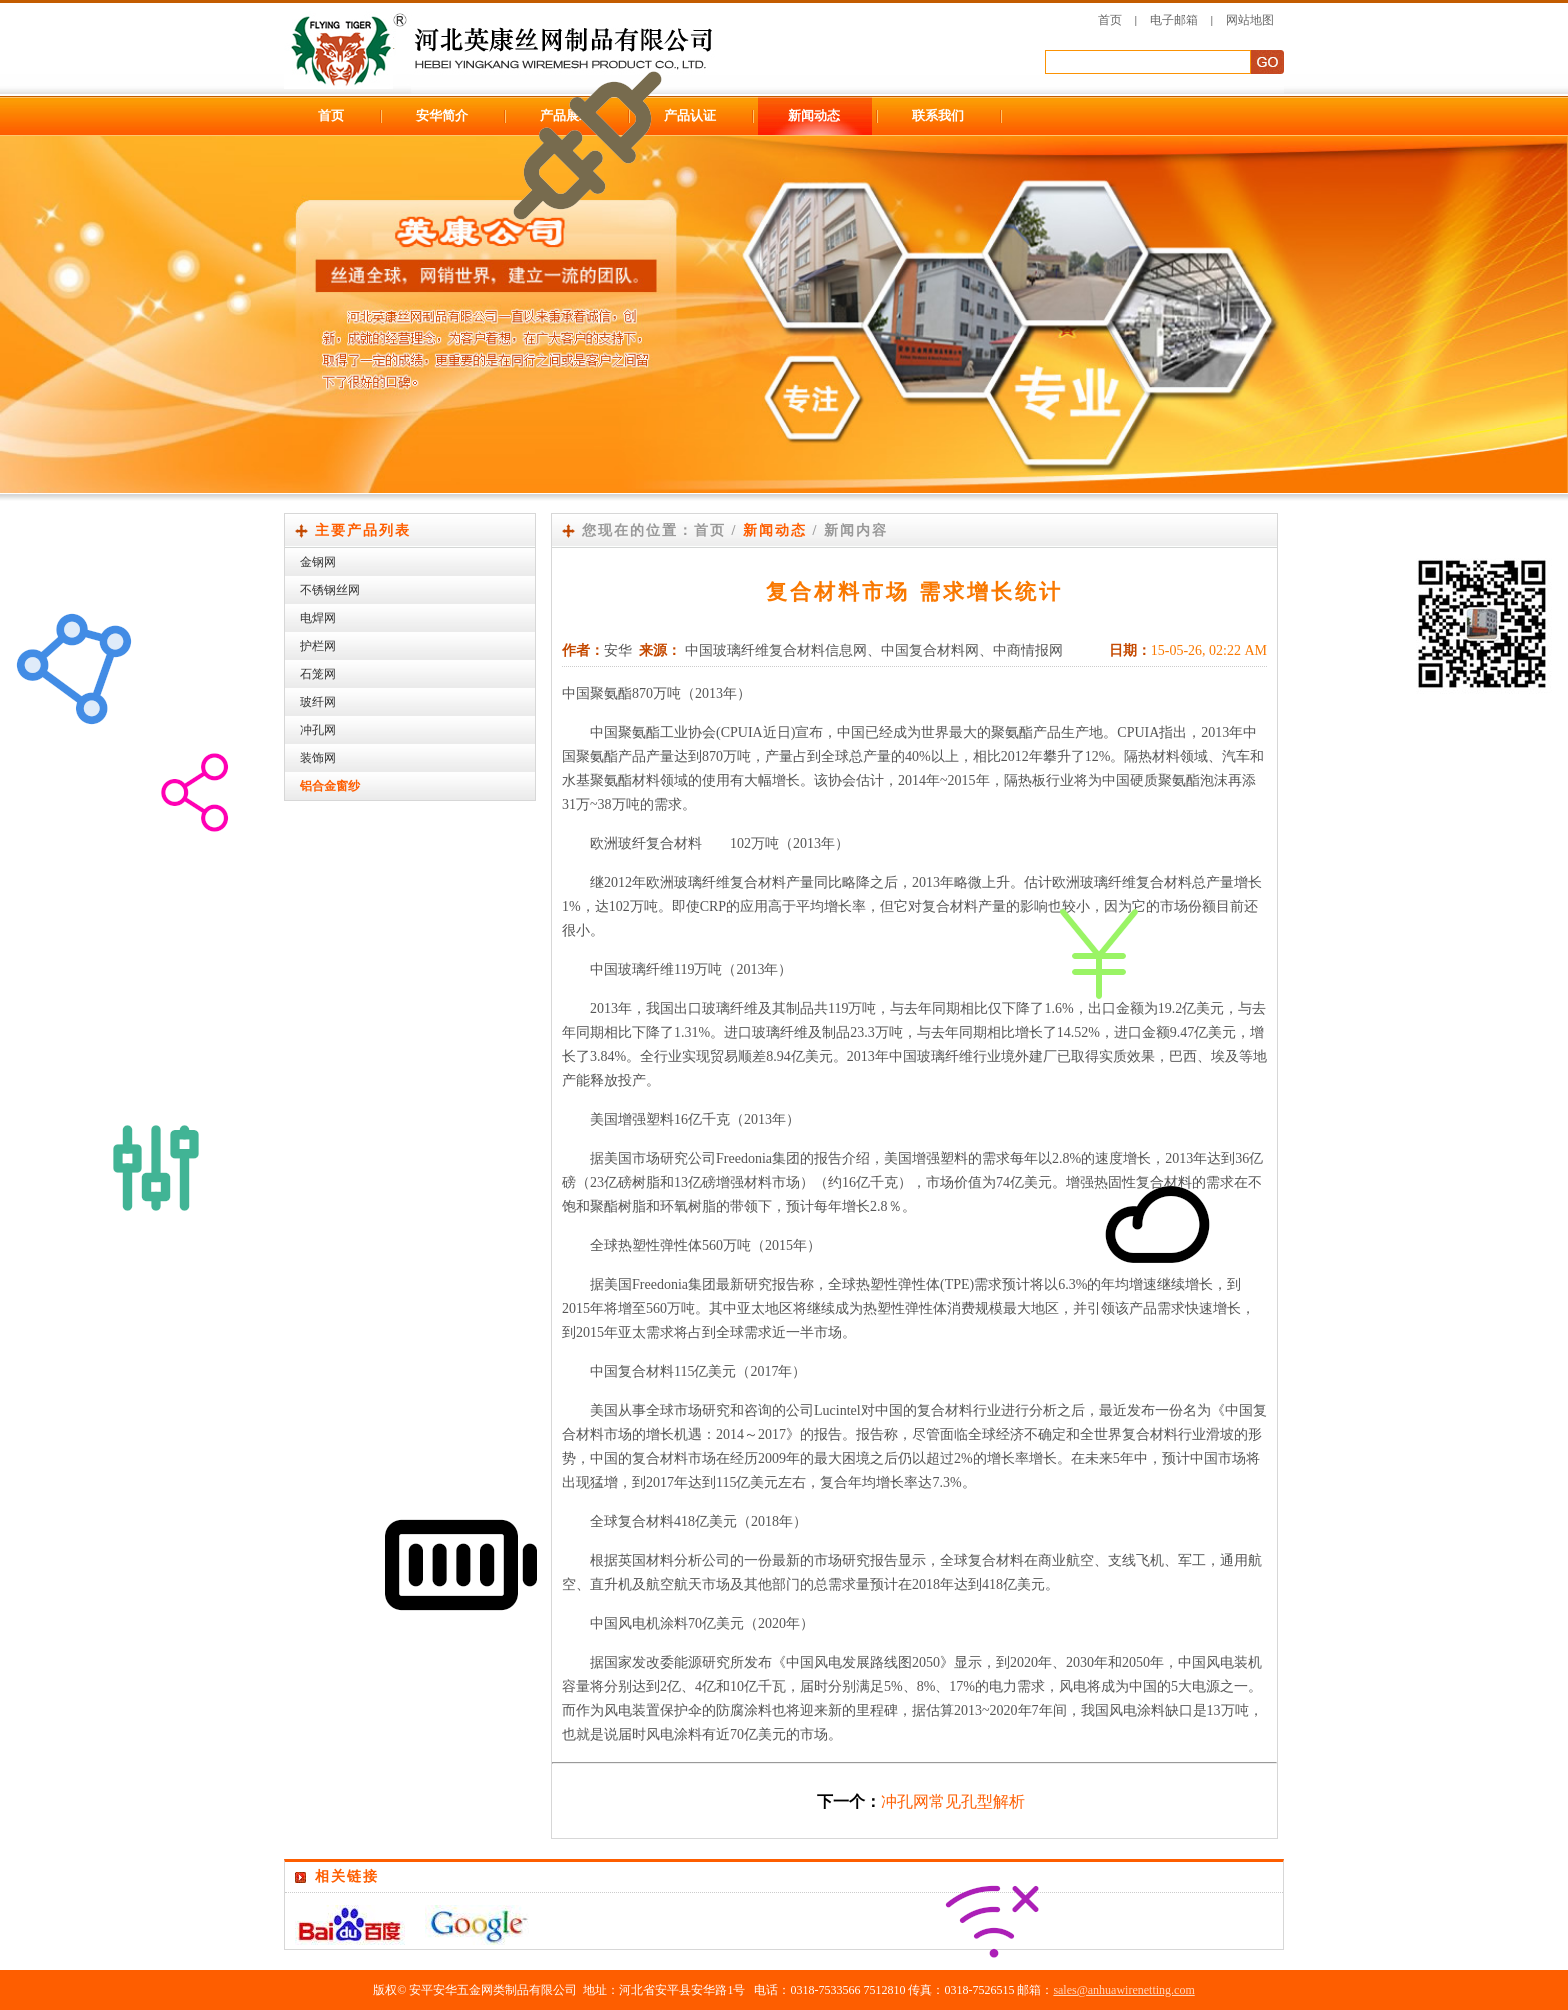 The height and width of the screenshot is (2010, 1568). Describe the element at coordinates (461, 1565) in the screenshot. I see `indicates battery is fully charged` at that location.